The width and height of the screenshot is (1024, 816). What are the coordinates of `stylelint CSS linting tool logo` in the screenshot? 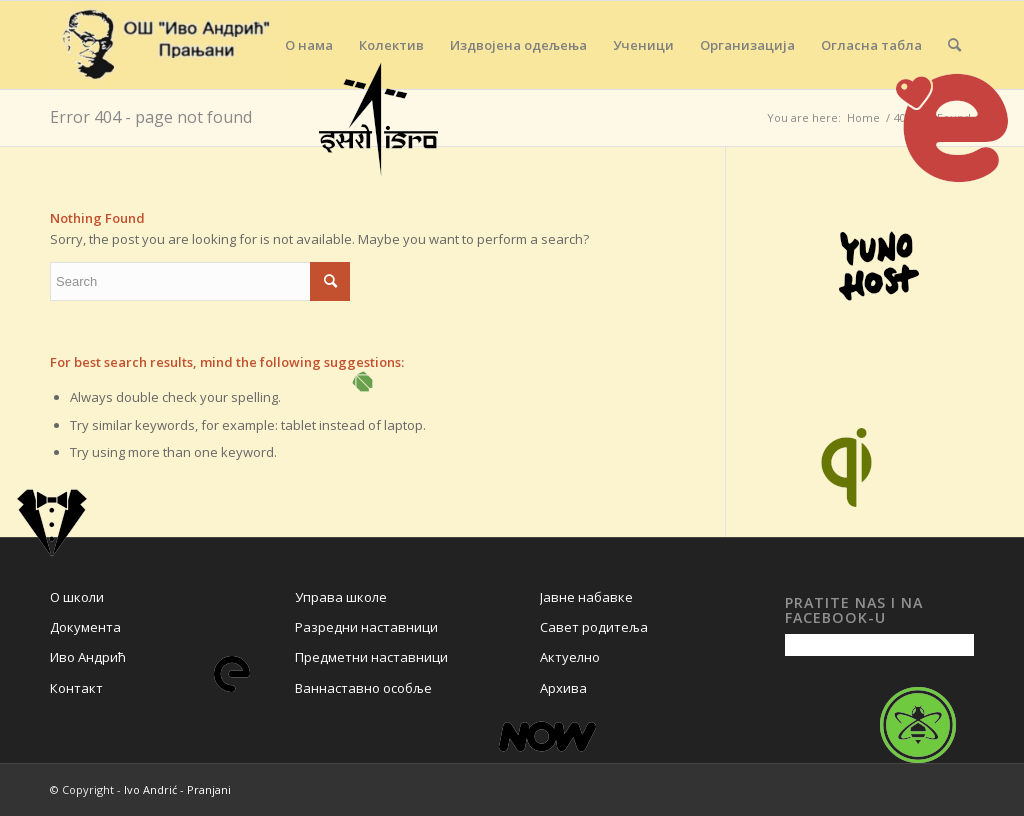 It's located at (52, 523).